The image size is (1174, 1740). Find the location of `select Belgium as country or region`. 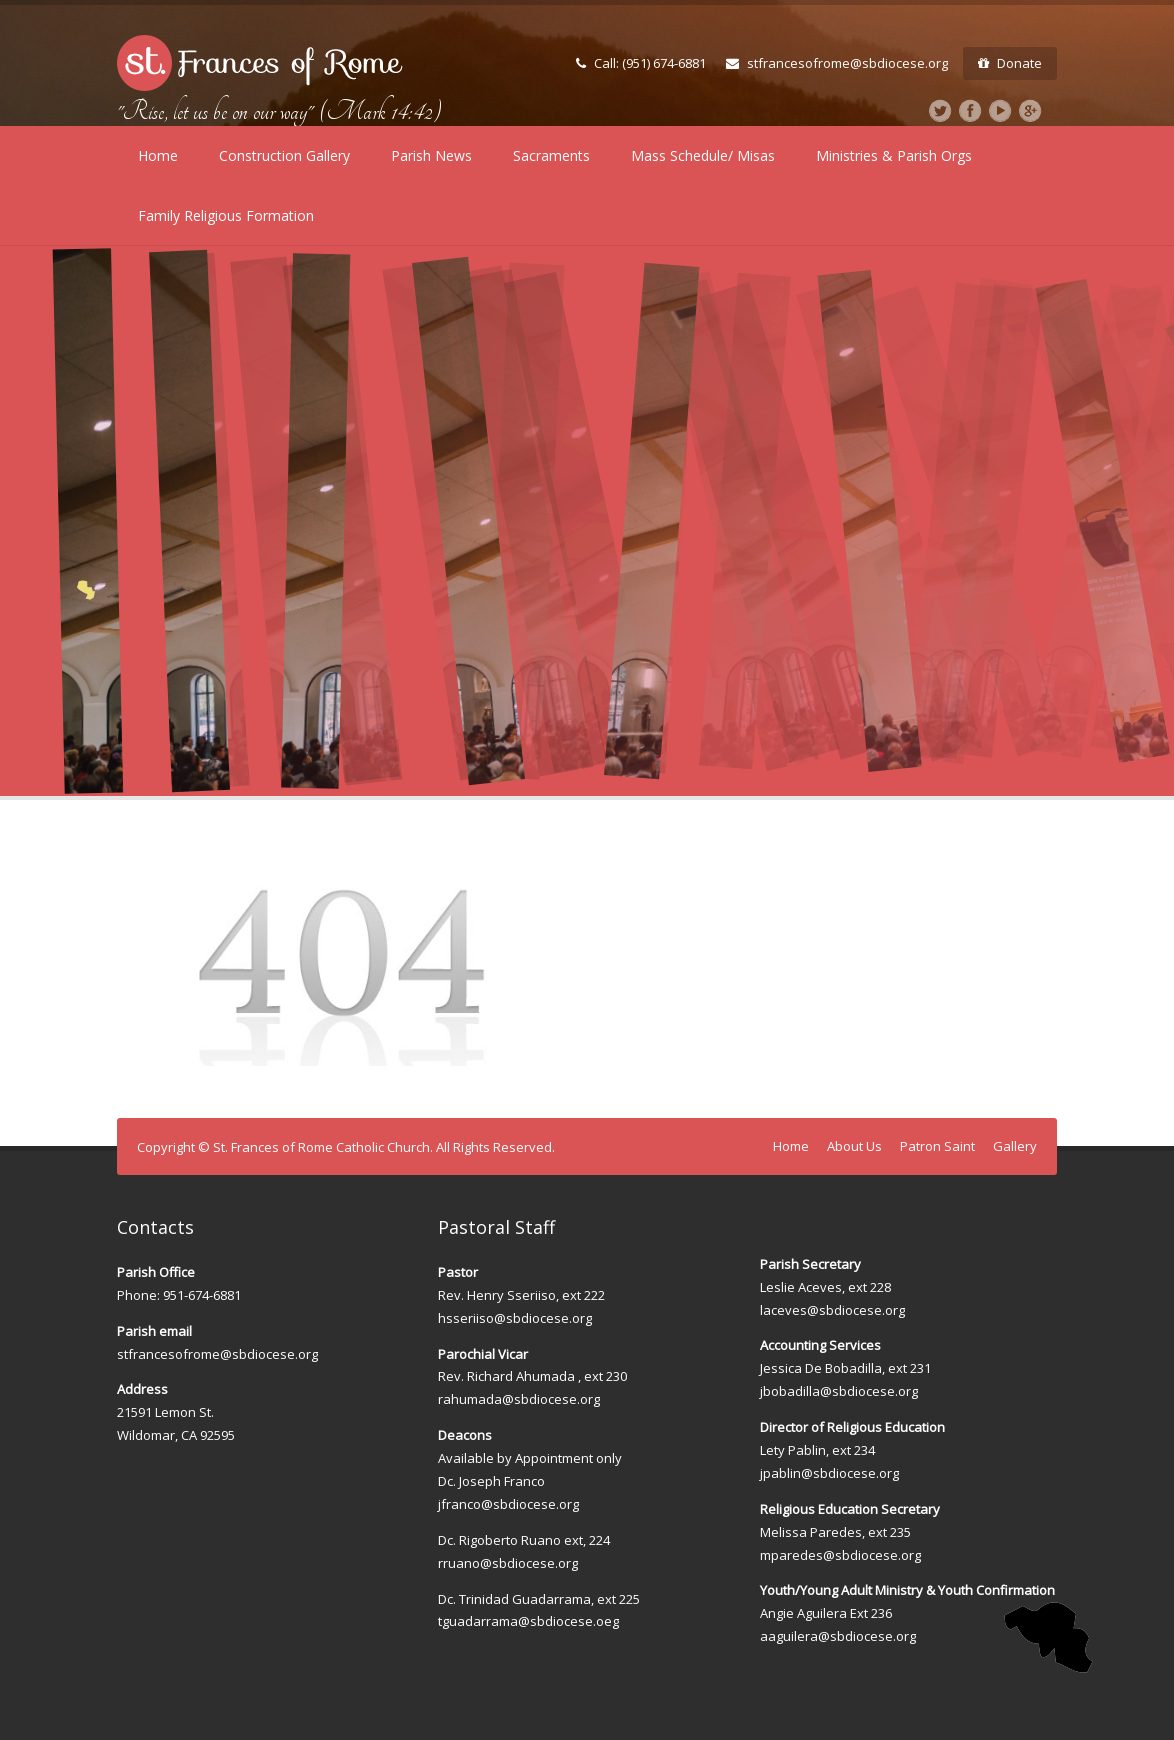

select Belgium as country or region is located at coordinates (1048, 1637).